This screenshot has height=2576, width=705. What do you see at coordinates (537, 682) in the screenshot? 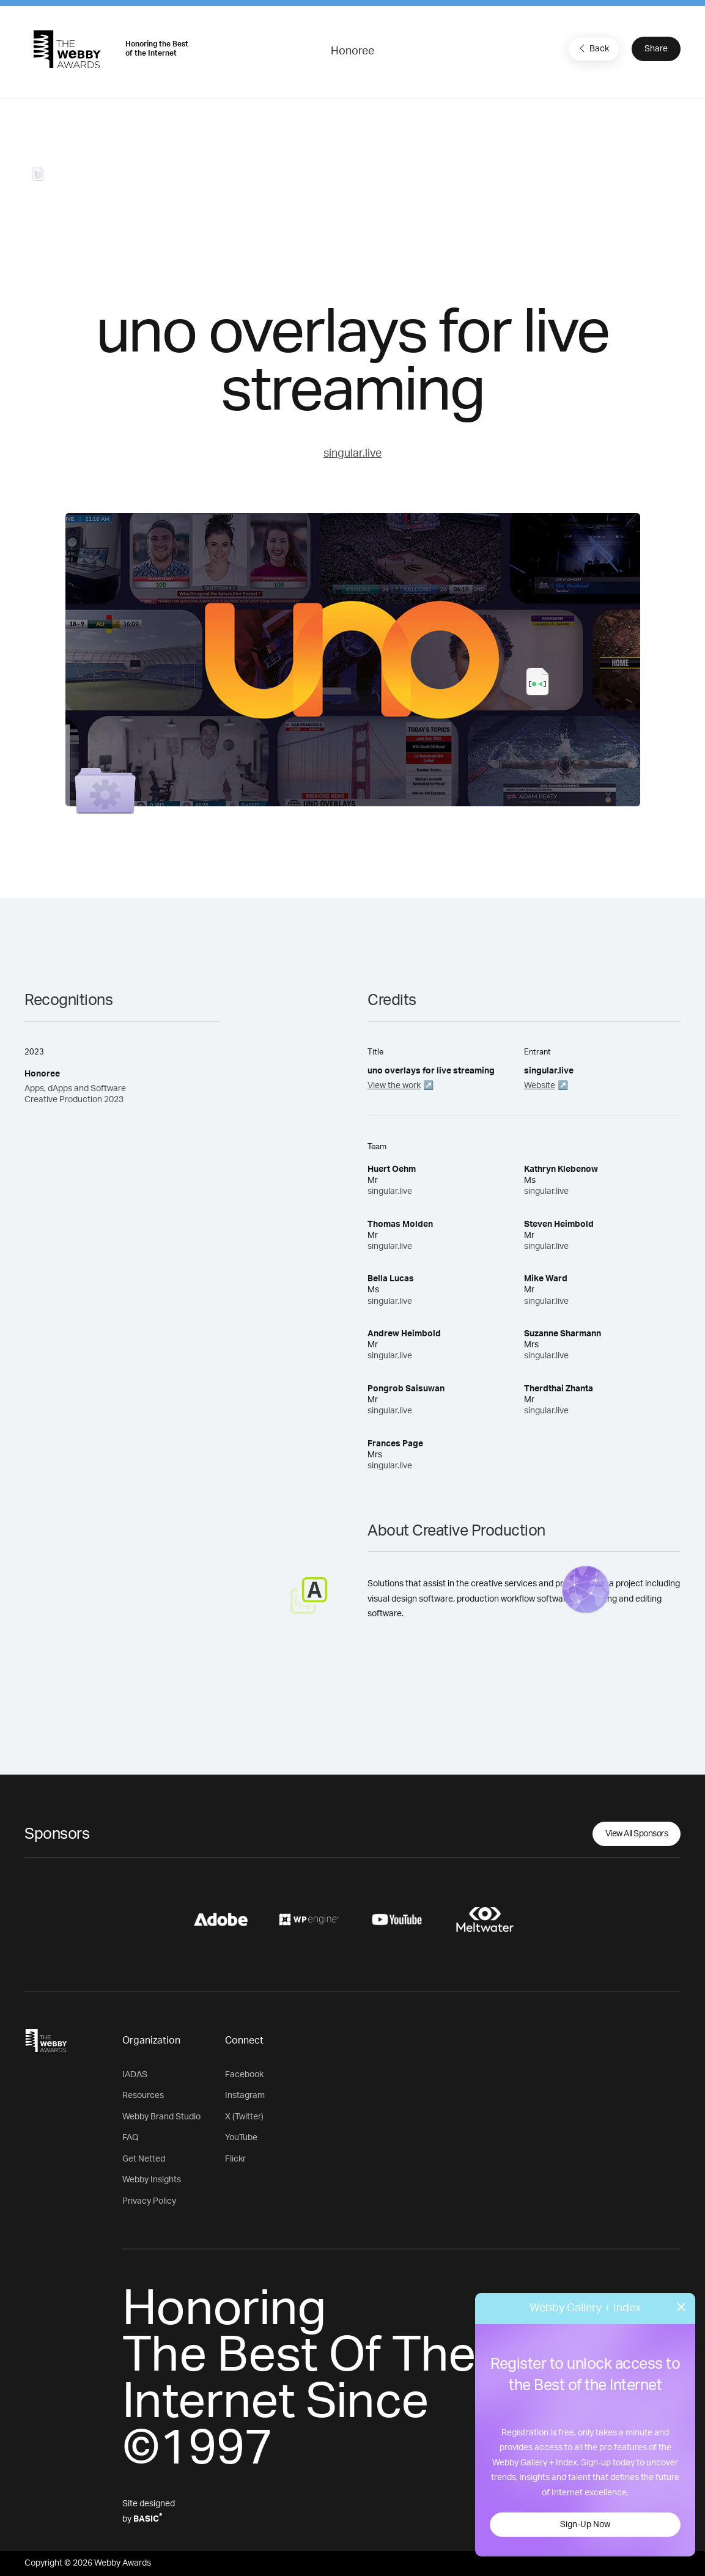
I see `systemd unit configuration file` at bounding box center [537, 682].